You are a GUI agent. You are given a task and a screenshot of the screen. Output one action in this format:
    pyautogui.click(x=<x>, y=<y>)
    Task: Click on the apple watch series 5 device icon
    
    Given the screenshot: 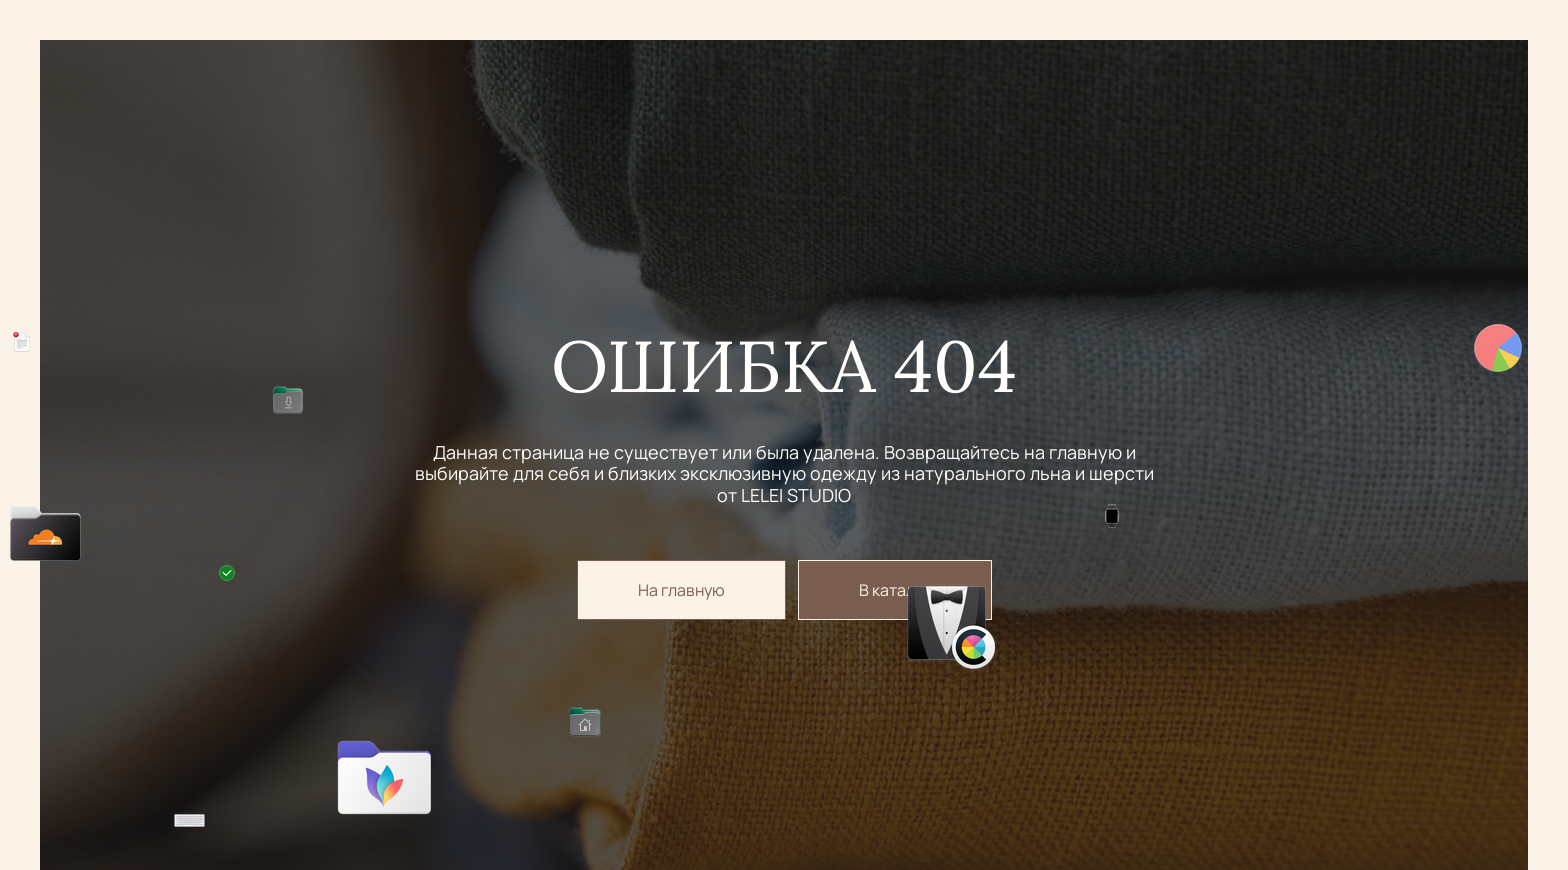 What is the action you would take?
    pyautogui.click(x=1112, y=516)
    